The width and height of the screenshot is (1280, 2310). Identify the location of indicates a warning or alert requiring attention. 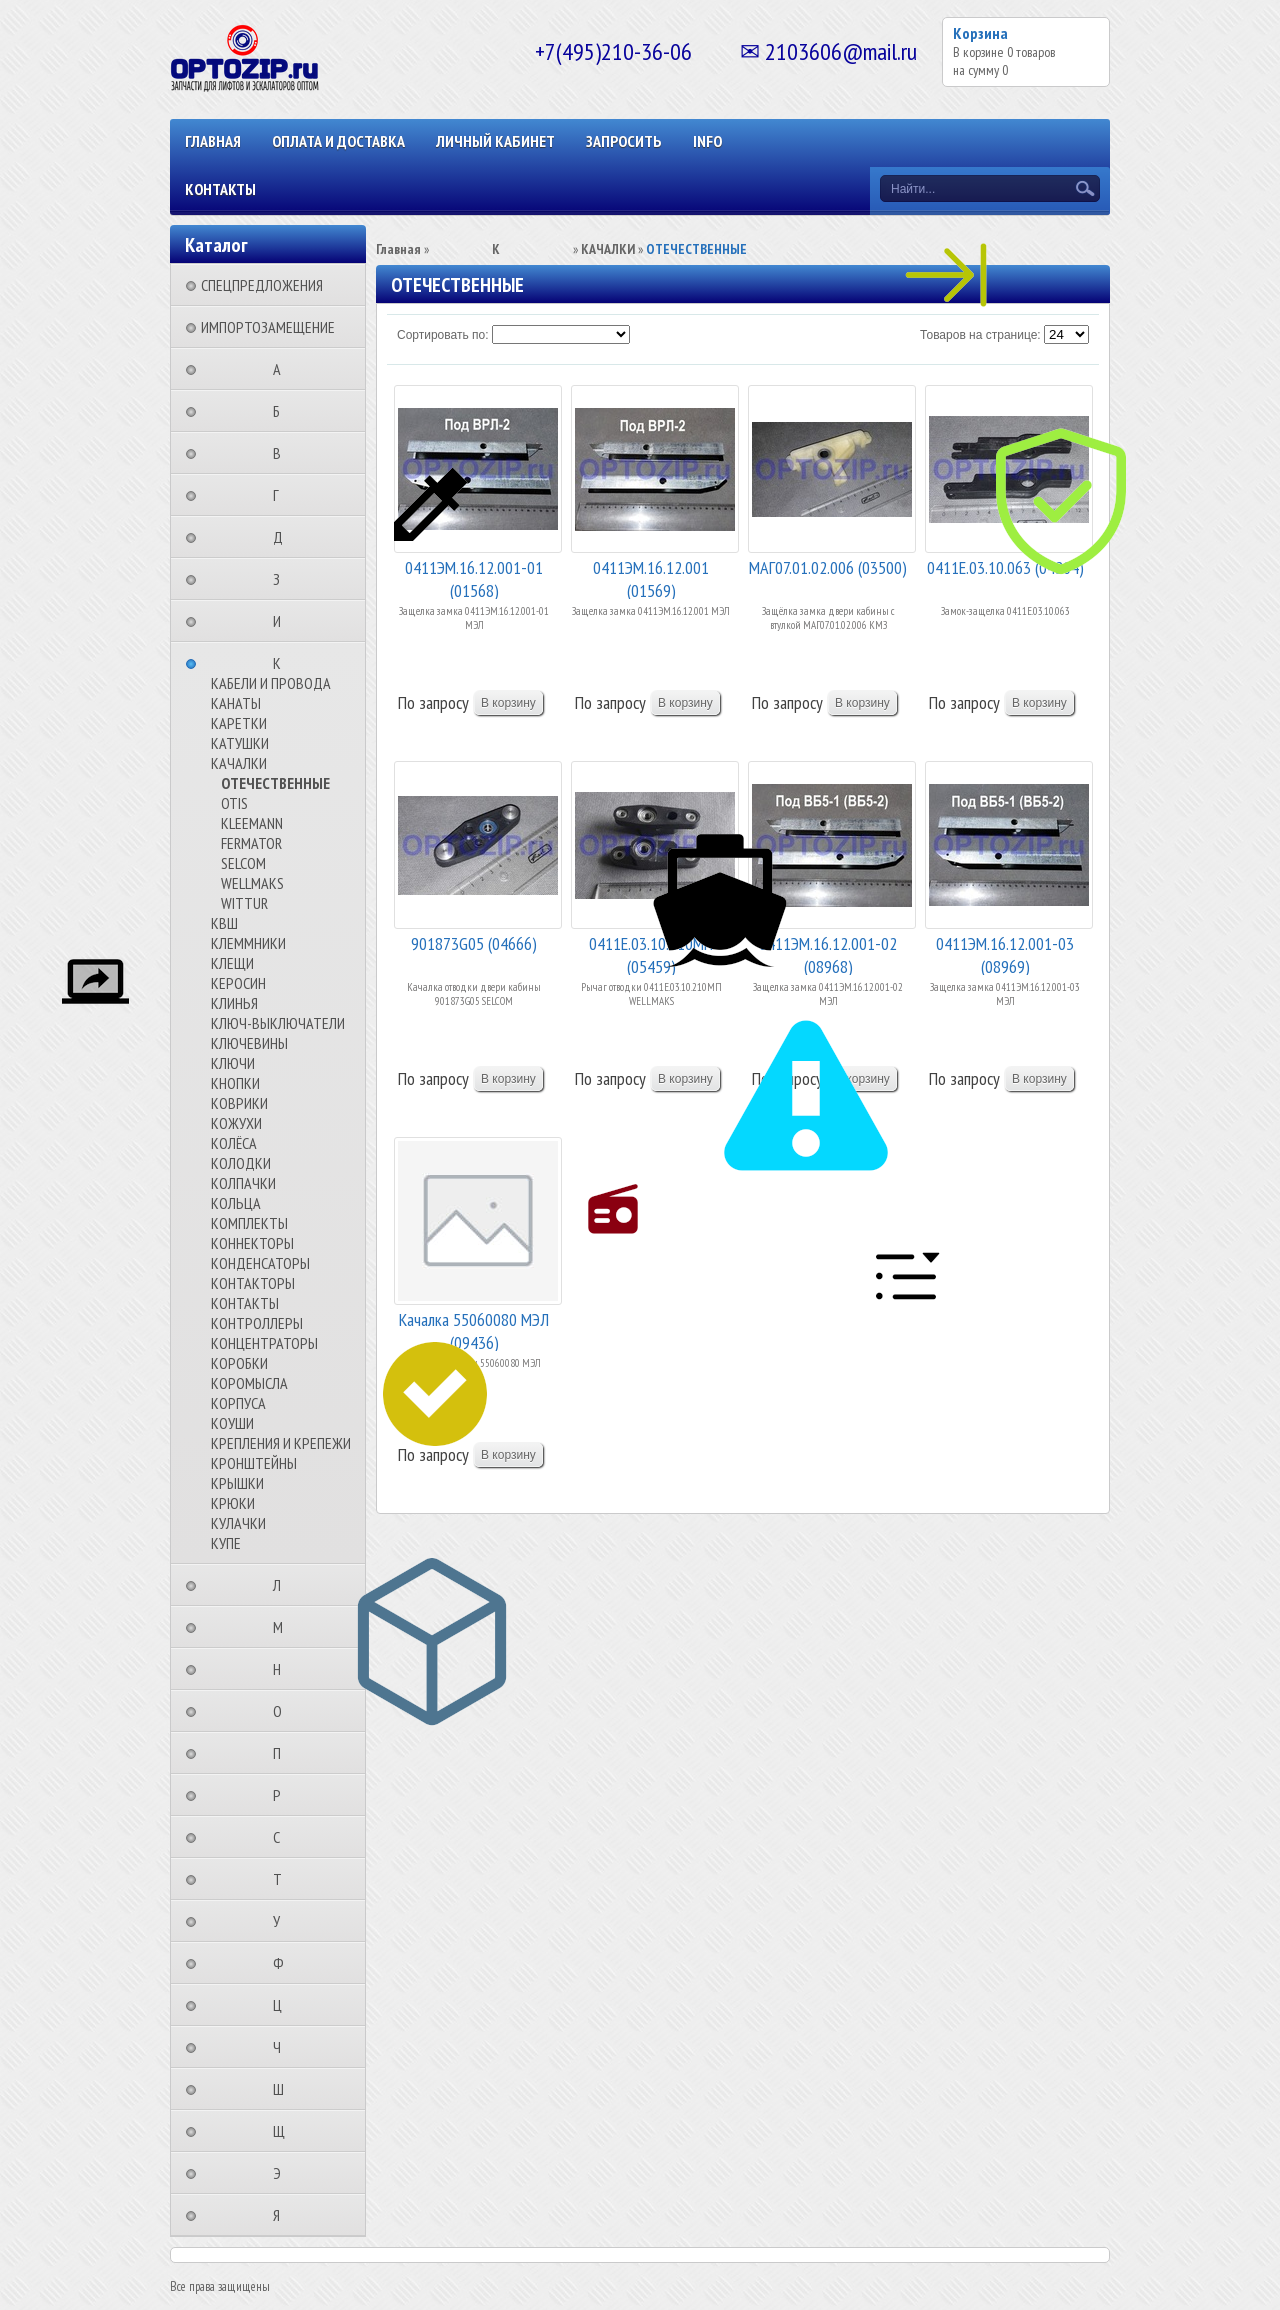
(806, 1102).